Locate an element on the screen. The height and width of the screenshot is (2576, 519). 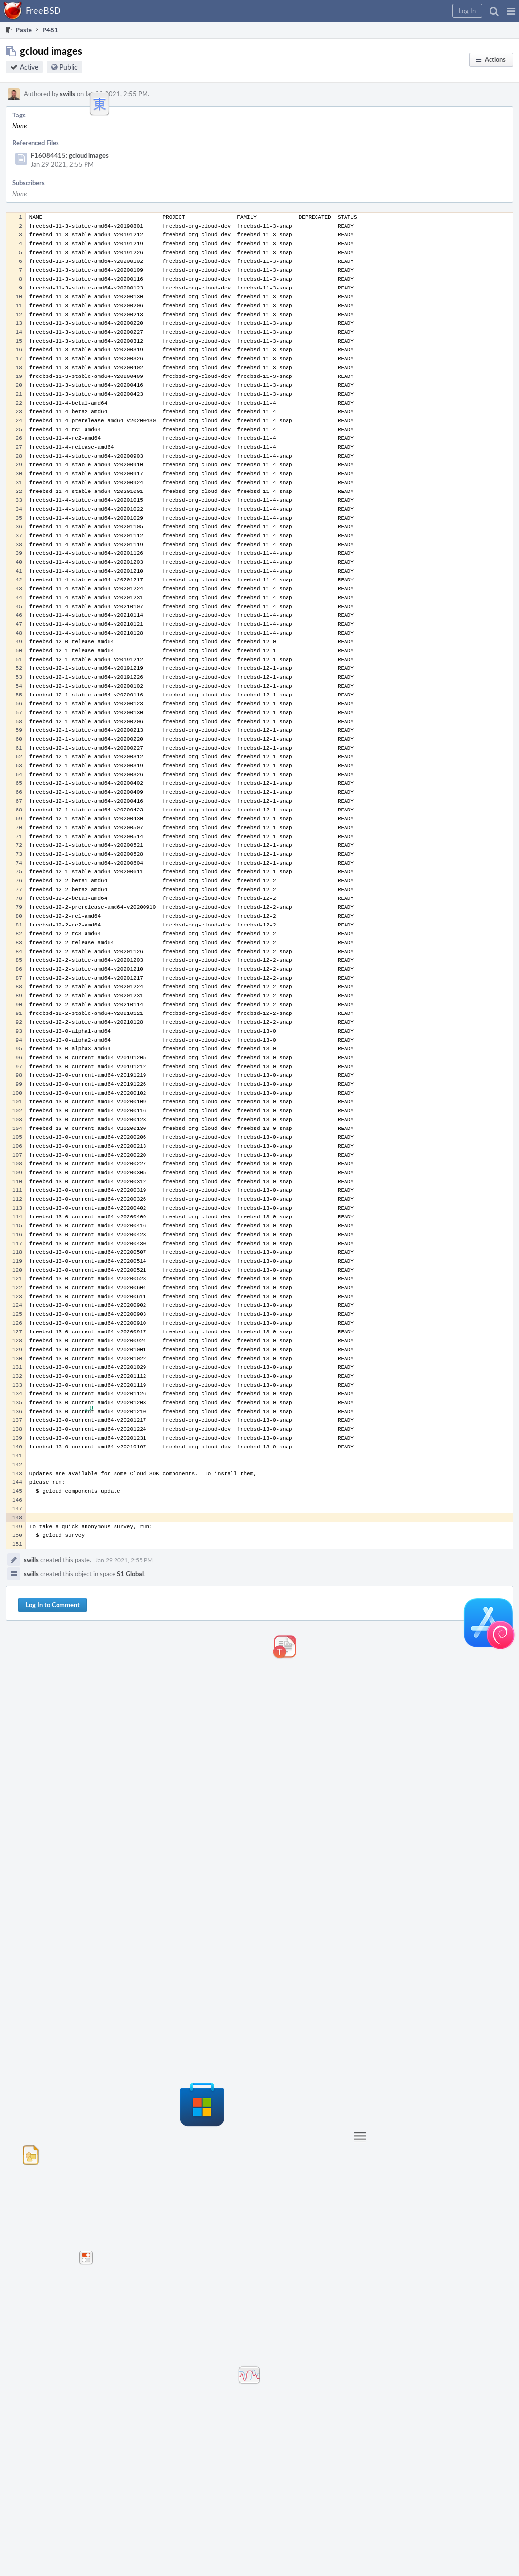
open the debian software center is located at coordinates (488, 1622).